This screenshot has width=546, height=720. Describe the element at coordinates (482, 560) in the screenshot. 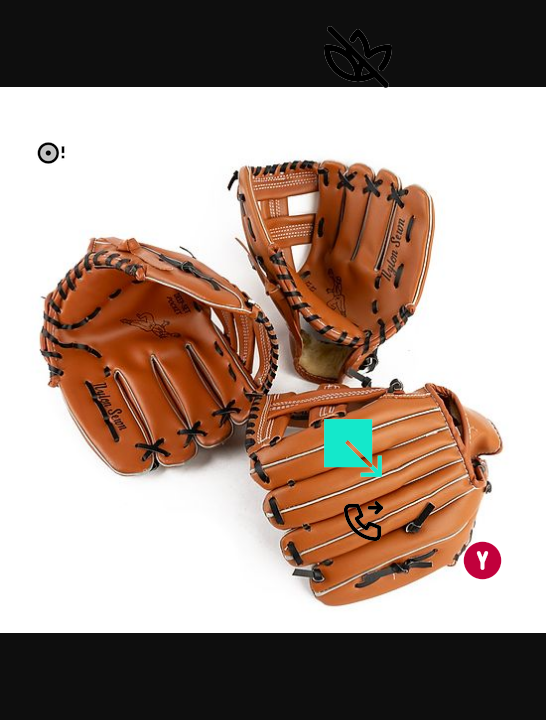

I see `indicates items or options starting with the letter Y` at that location.